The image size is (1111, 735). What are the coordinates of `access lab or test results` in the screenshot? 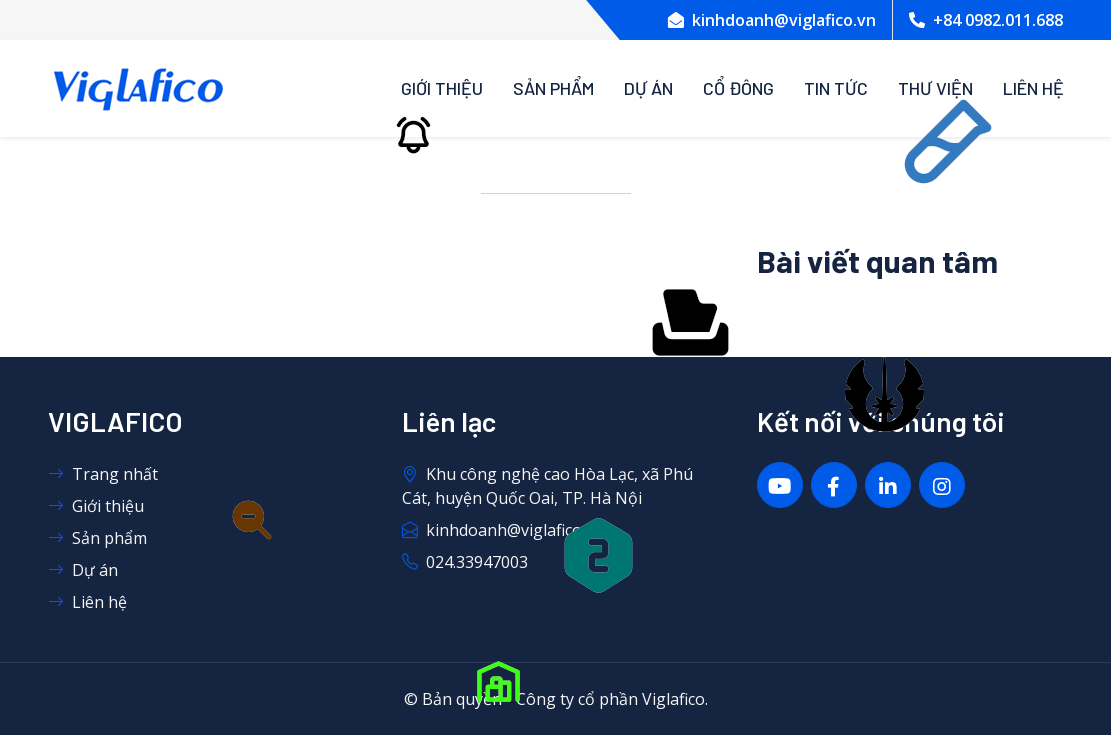 It's located at (946, 141).